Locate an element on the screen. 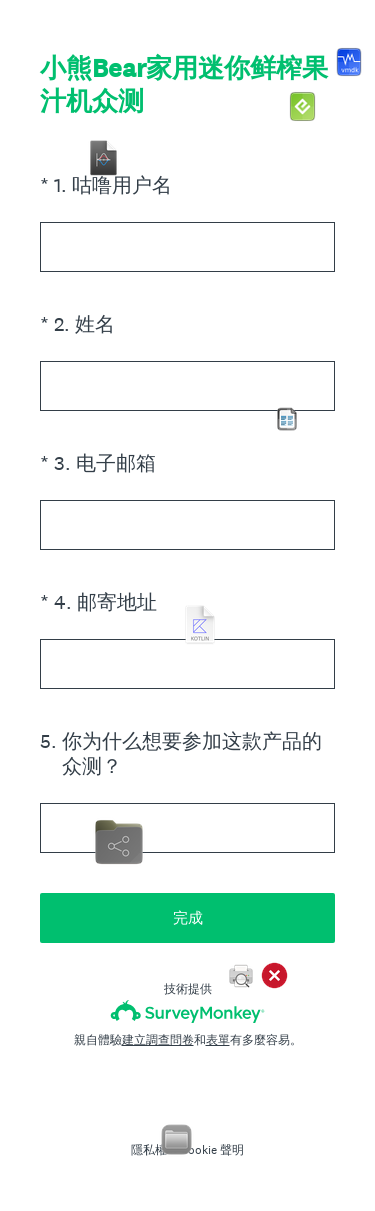  a kotlin source code file is located at coordinates (200, 625).